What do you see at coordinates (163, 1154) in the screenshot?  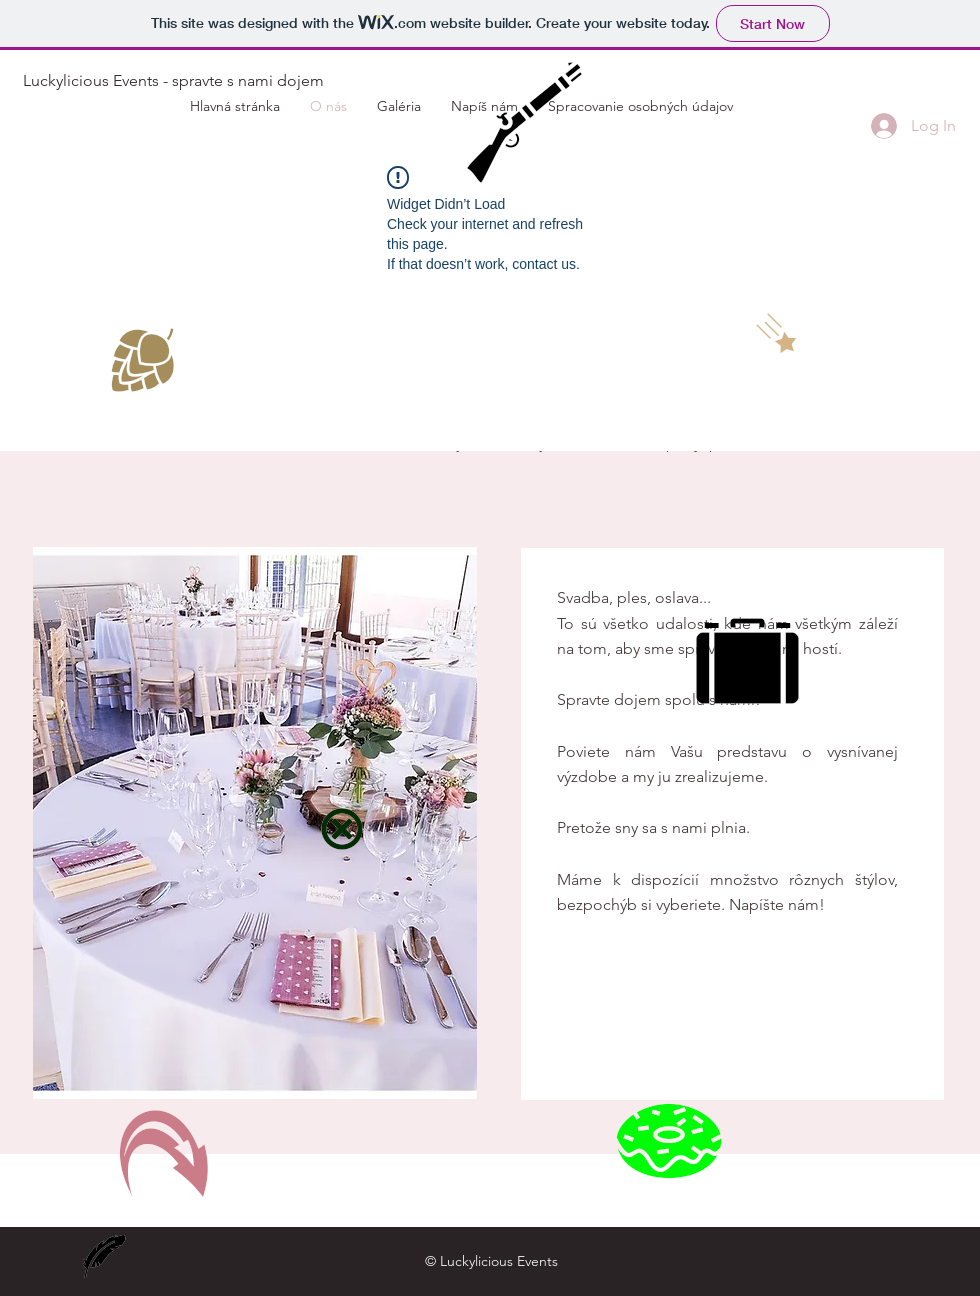 I see `perform a slam dunk move in a basketball game` at bounding box center [163, 1154].